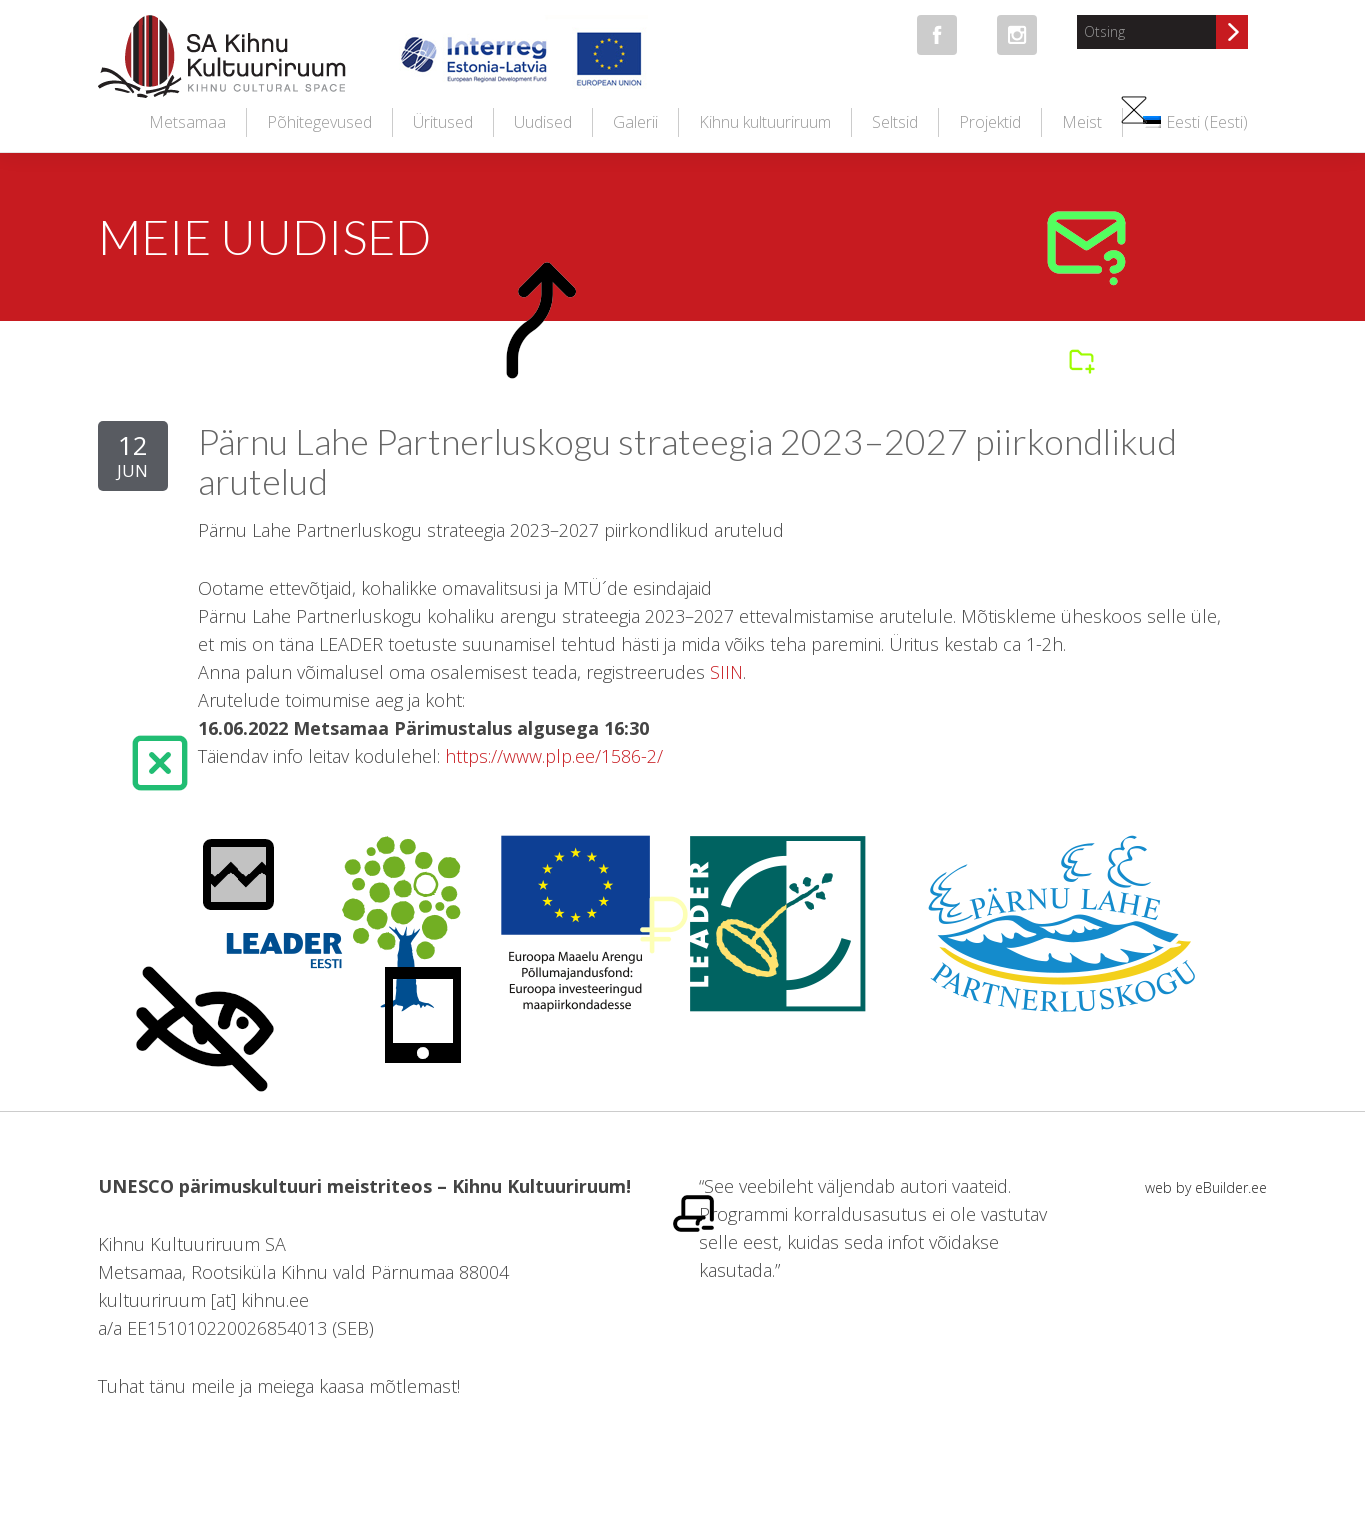 The image size is (1365, 1530). Describe the element at coordinates (425, 1015) in the screenshot. I see `switch to tablet view or layout` at that location.